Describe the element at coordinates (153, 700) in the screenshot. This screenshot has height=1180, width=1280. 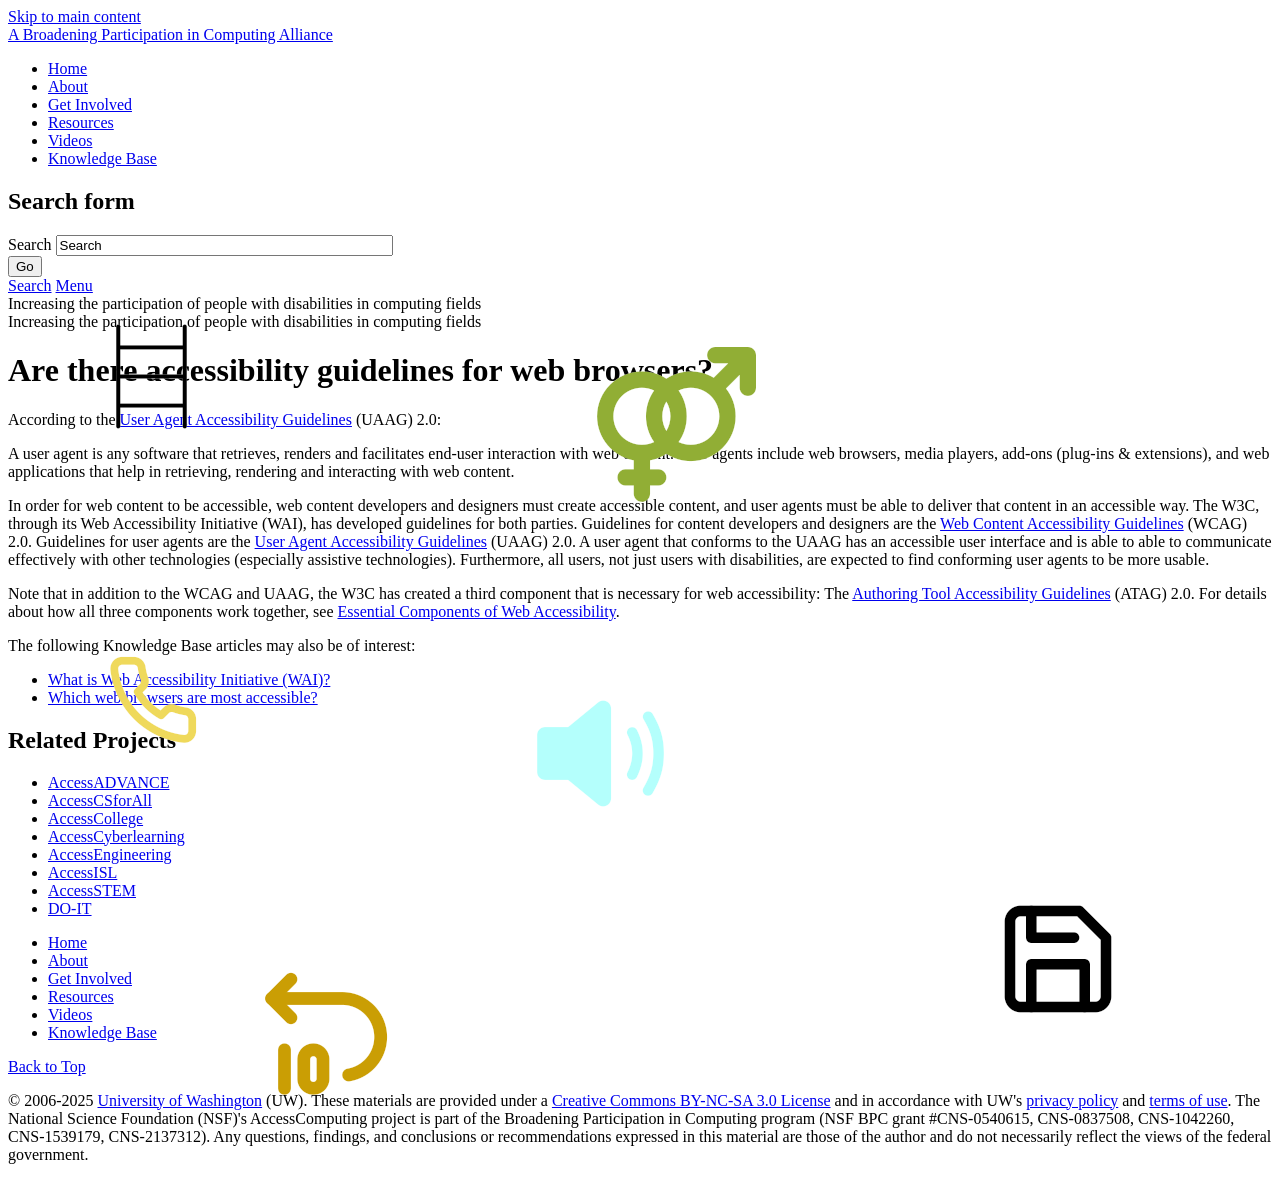
I see `make a phone call` at that location.